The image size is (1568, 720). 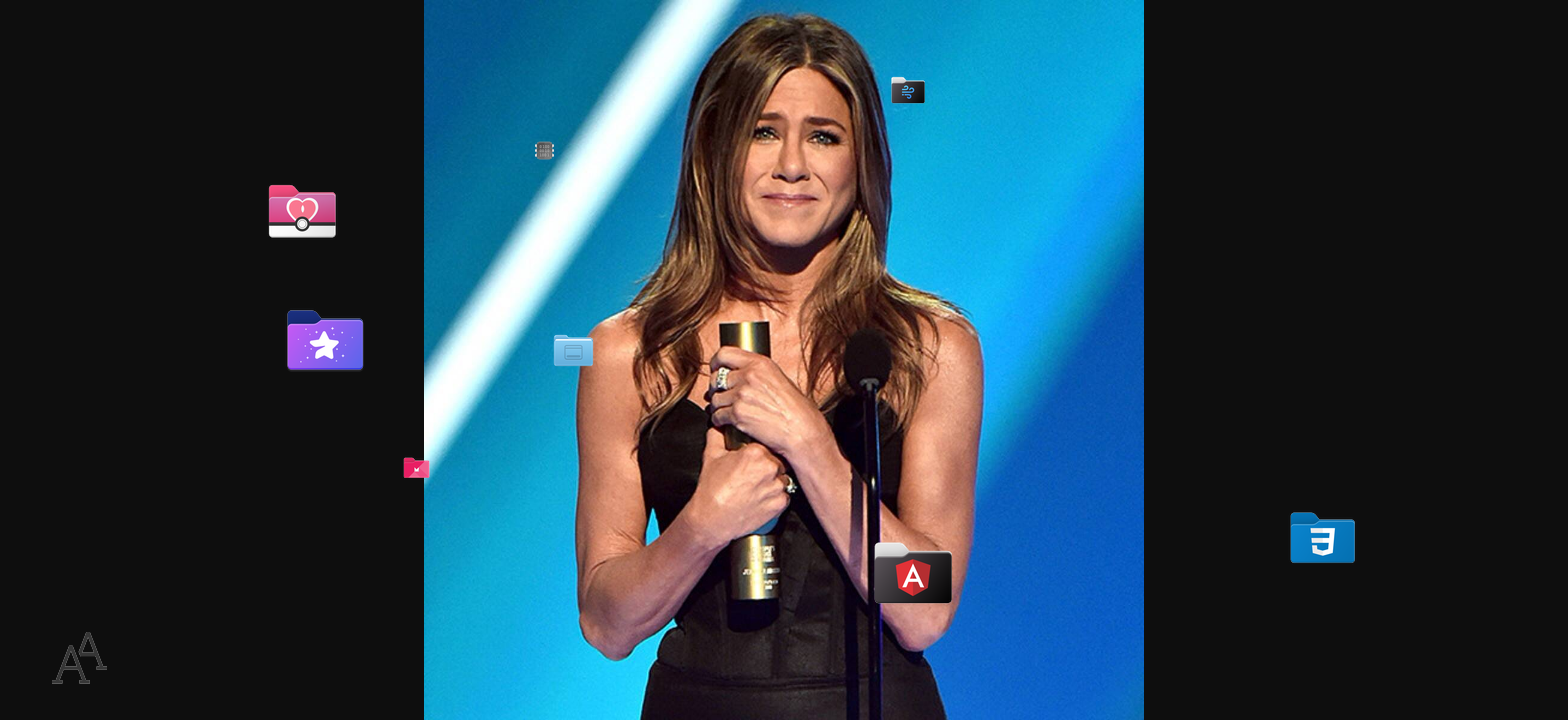 What do you see at coordinates (908, 91) in the screenshot?
I see `open windicss project folder` at bounding box center [908, 91].